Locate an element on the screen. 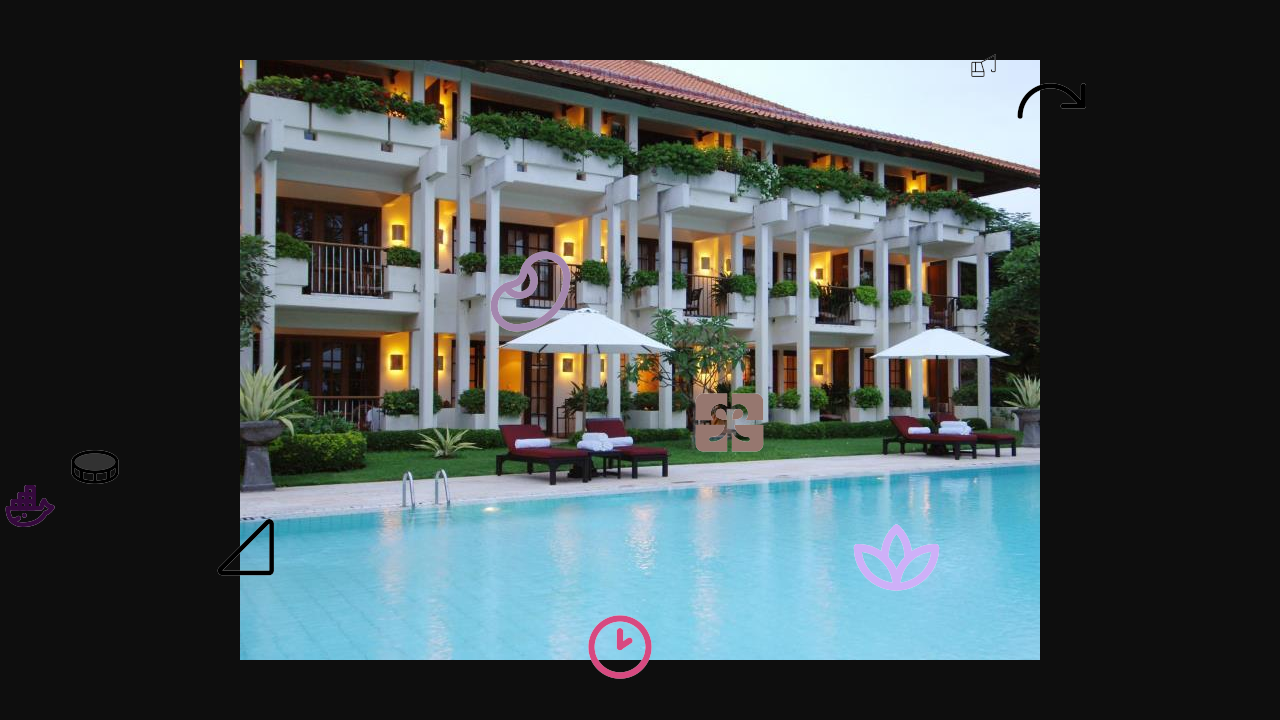 Image resolution: width=1280 pixels, height=720 pixels. redo last action is located at coordinates (1050, 98).